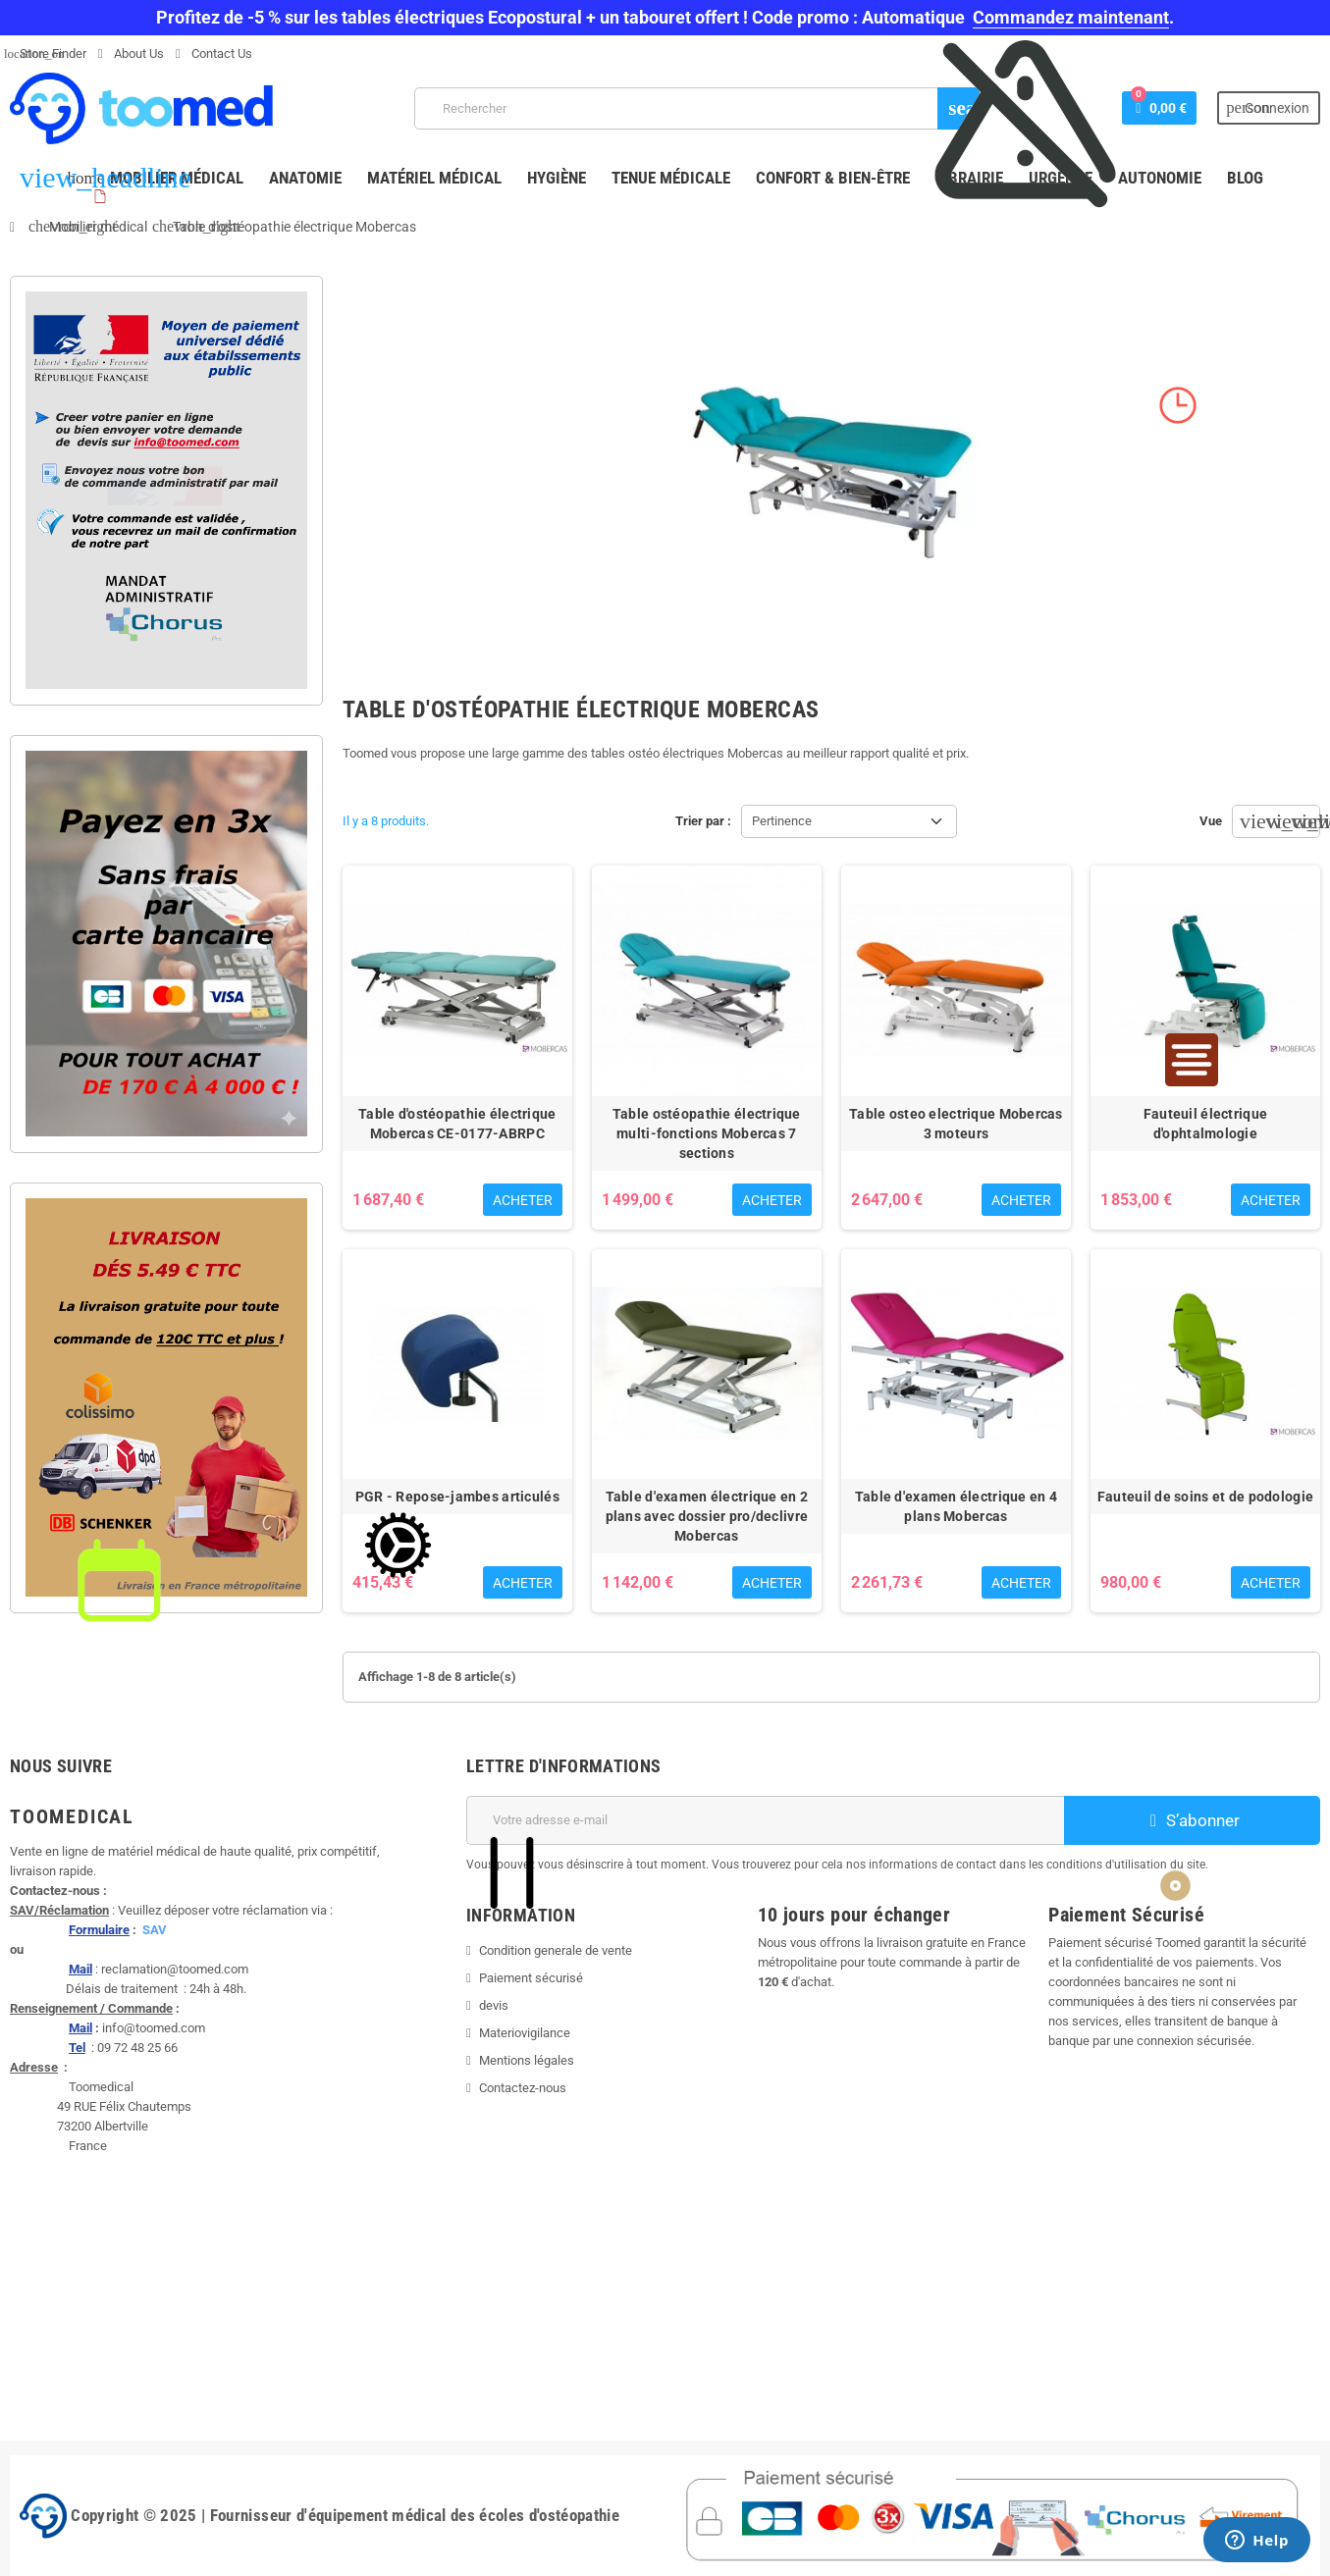  What do you see at coordinates (1178, 405) in the screenshot?
I see `view time or clock settings` at bounding box center [1178, 405].